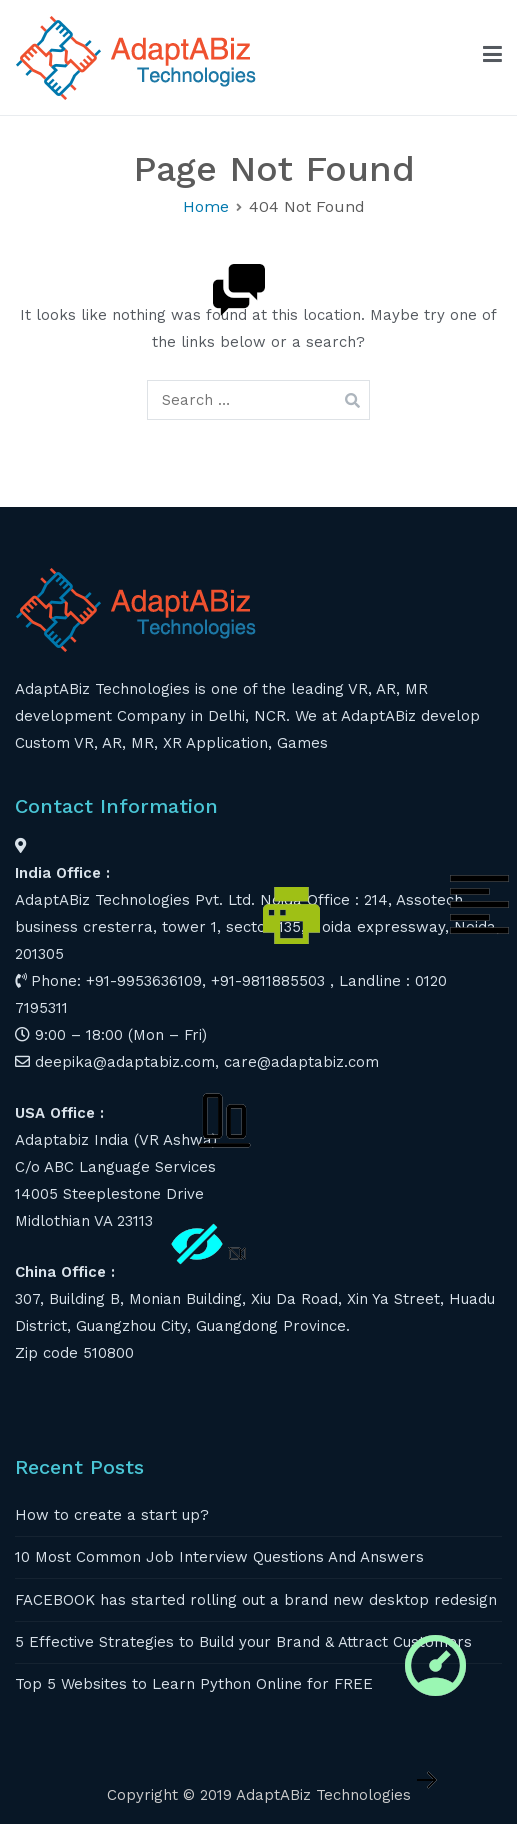 The height and width of the screenshot is (1824, 517). I want to click on align text to the left margin, so click(479, 904).